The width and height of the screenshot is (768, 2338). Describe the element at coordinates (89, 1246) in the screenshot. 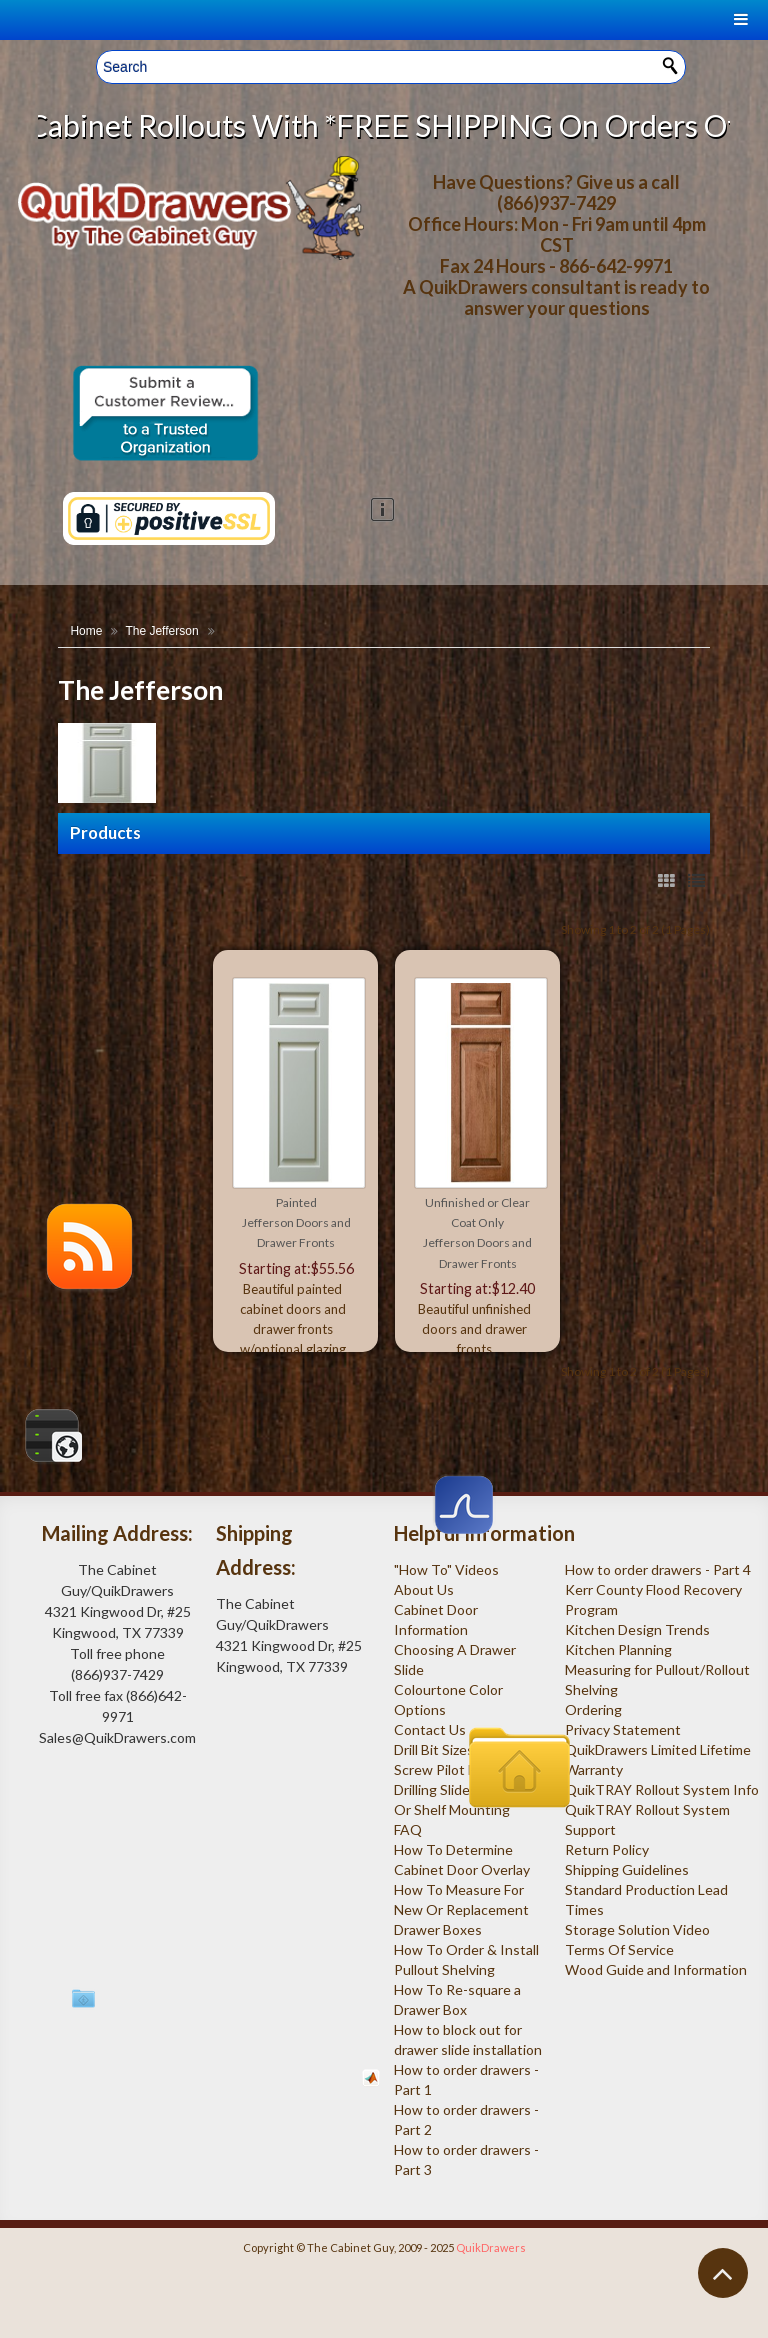

I see `open rss feed reader app` at that location.